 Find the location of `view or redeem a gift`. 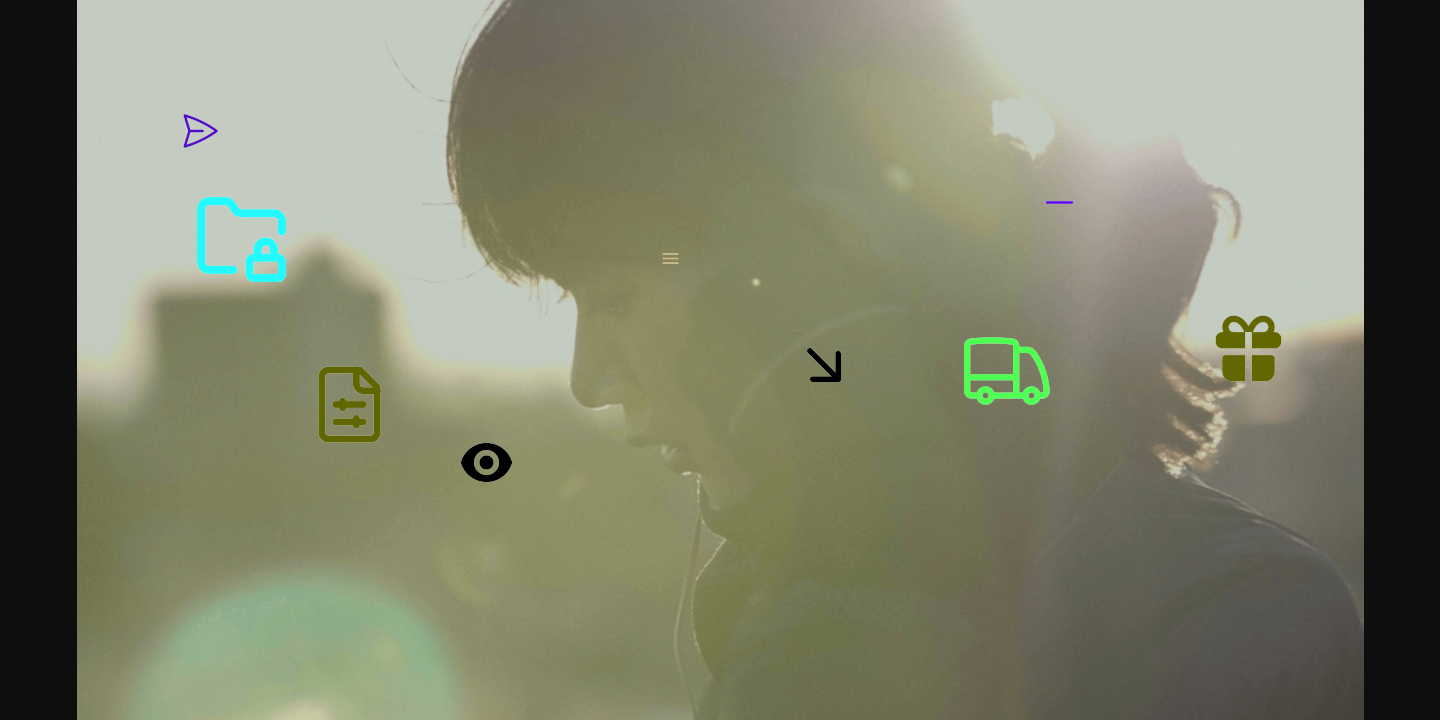

view or redeem a gift is located at coordinates (1248, 348).